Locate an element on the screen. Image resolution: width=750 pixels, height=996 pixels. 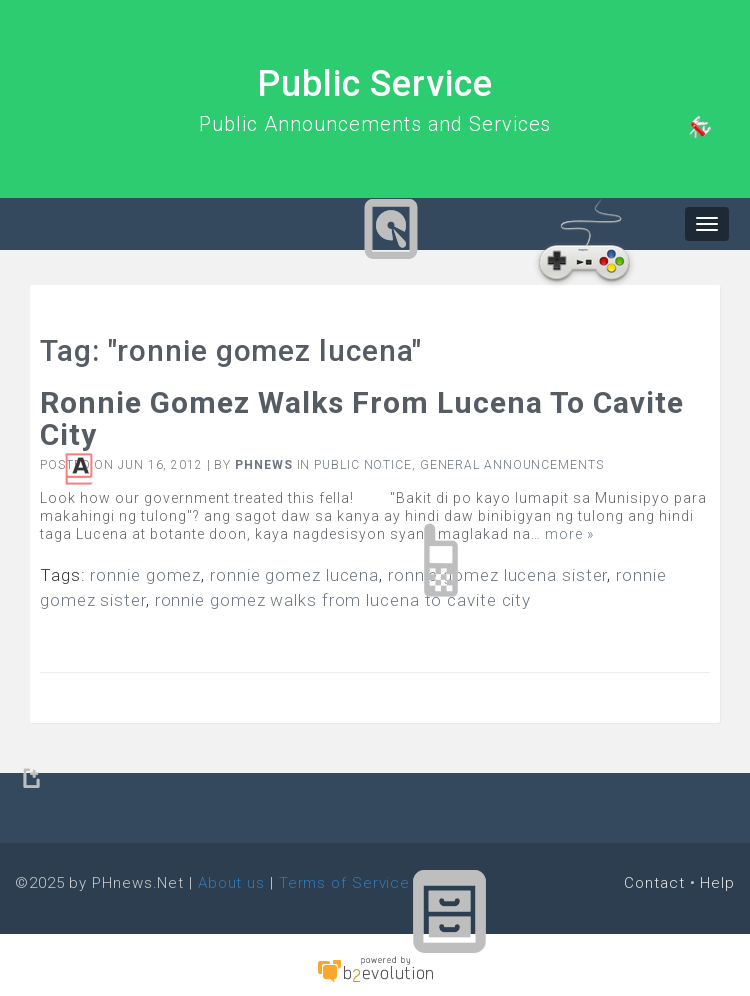
configure gaming controller settings is located at coordinates (584, 242).